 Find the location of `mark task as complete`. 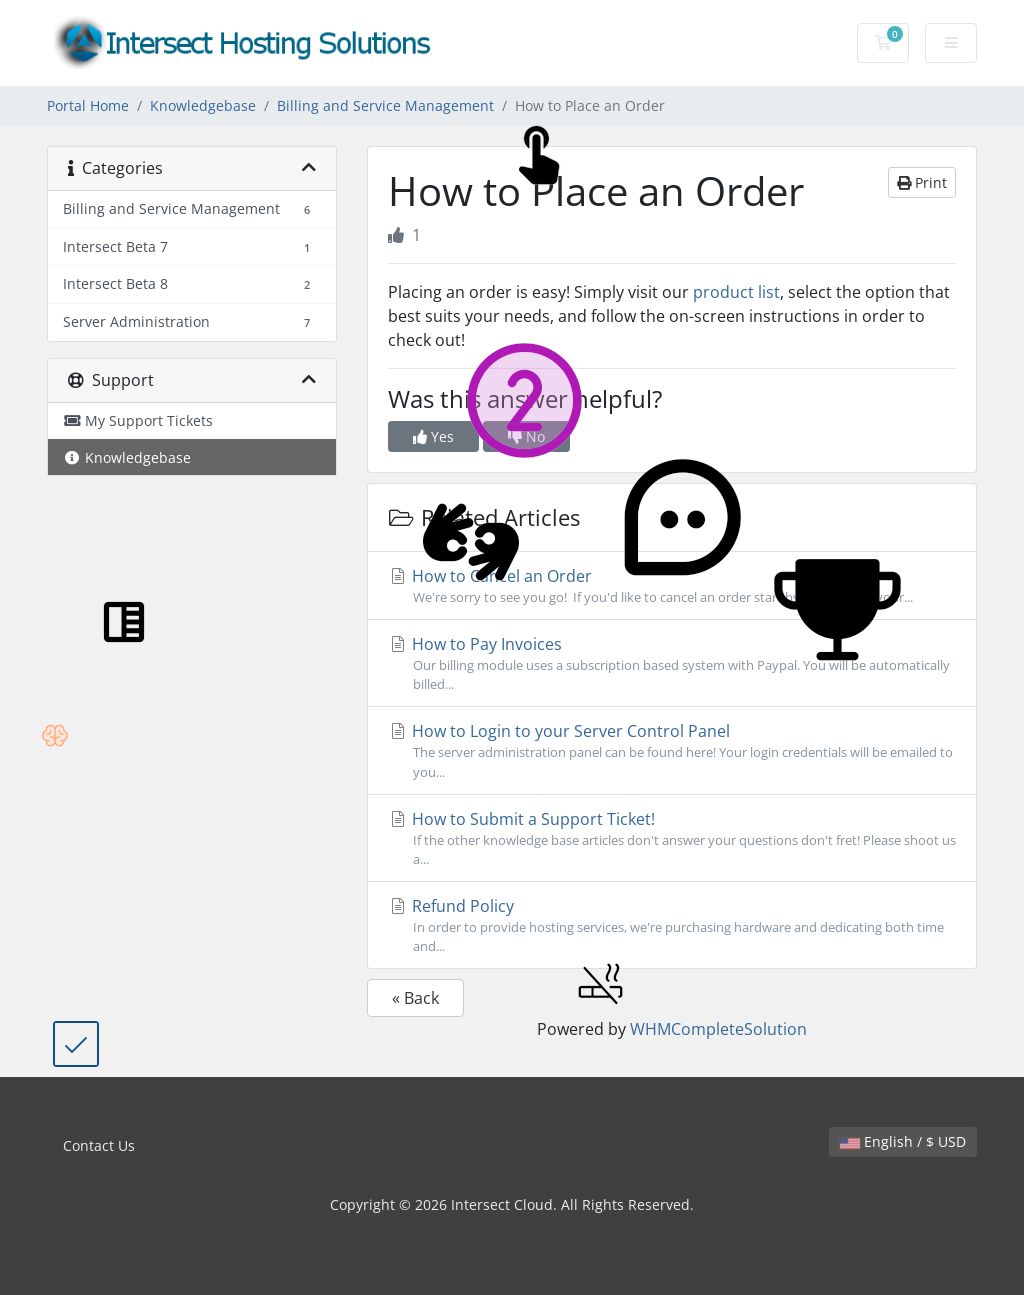

mark task as complete is located at coordinates (76, 1044).